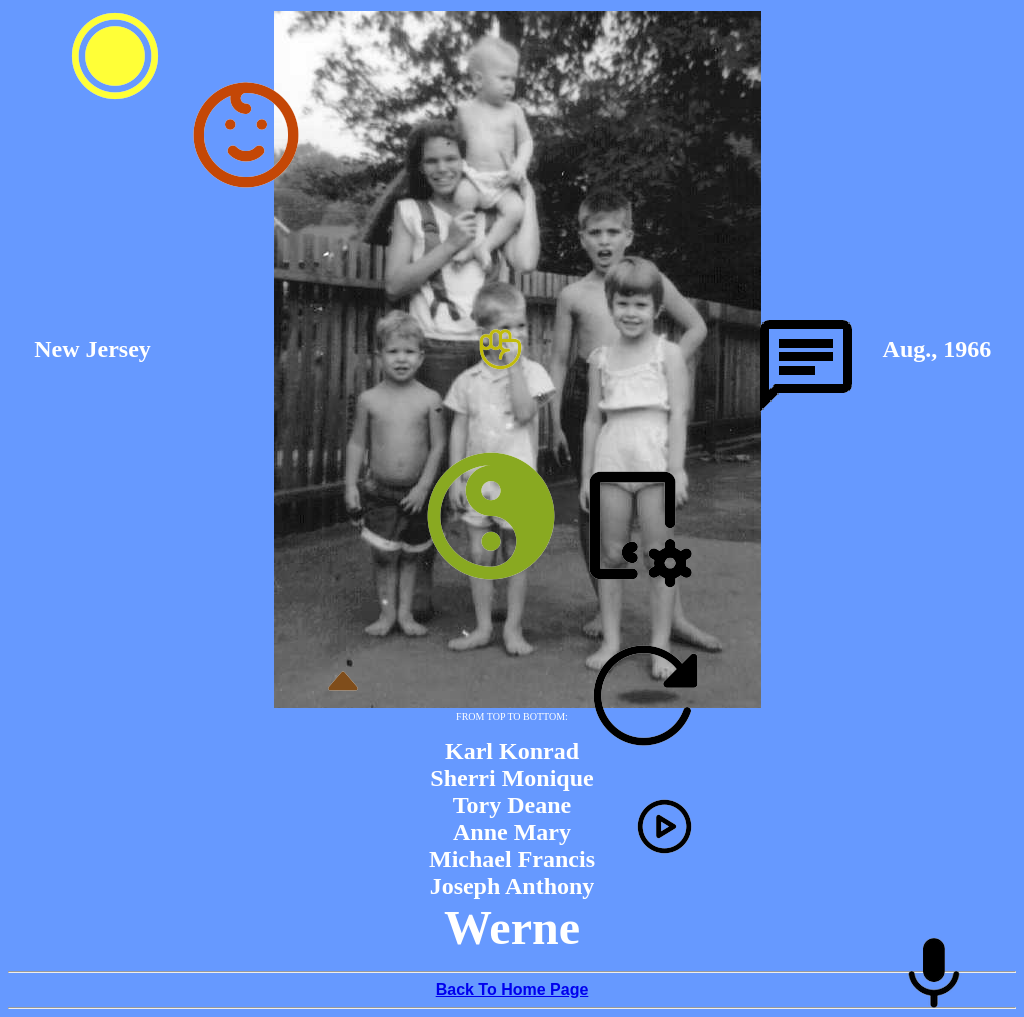  What do you see at coordinates (491, 516) in the screenshot?
I see `toggle balance or harmony mode` at bounding box center [491, 516].